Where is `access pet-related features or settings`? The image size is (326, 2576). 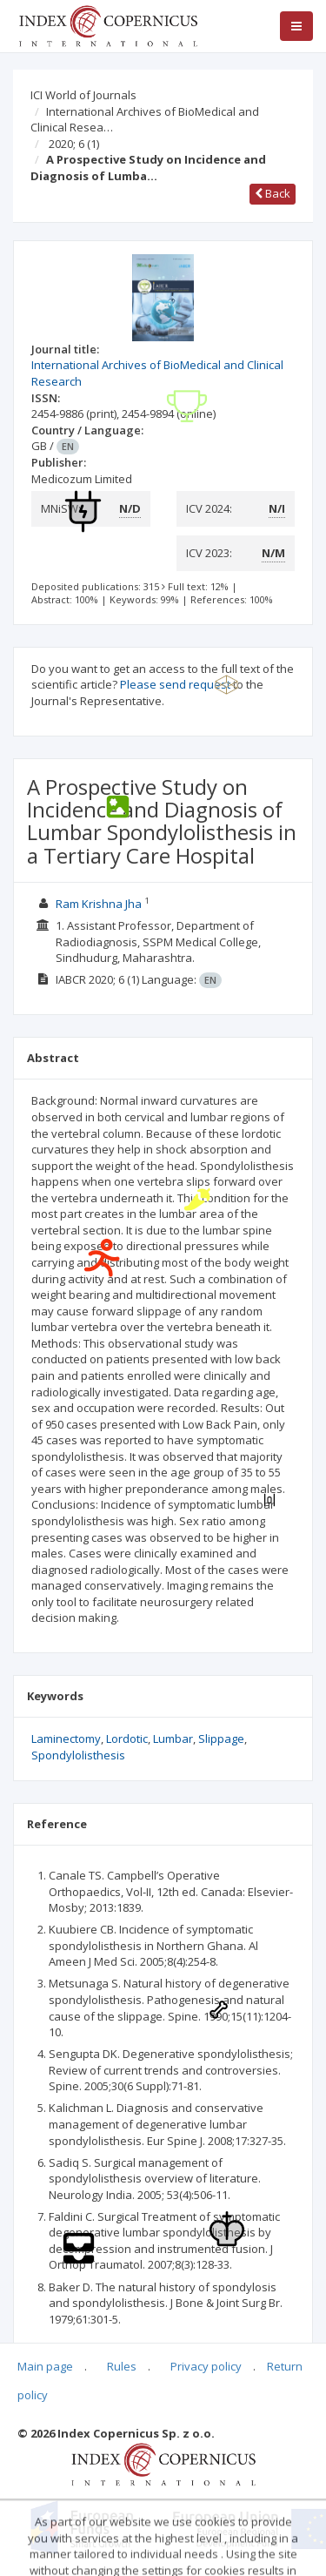
access pet-related features or settings is located at coordinates (218, 2009).